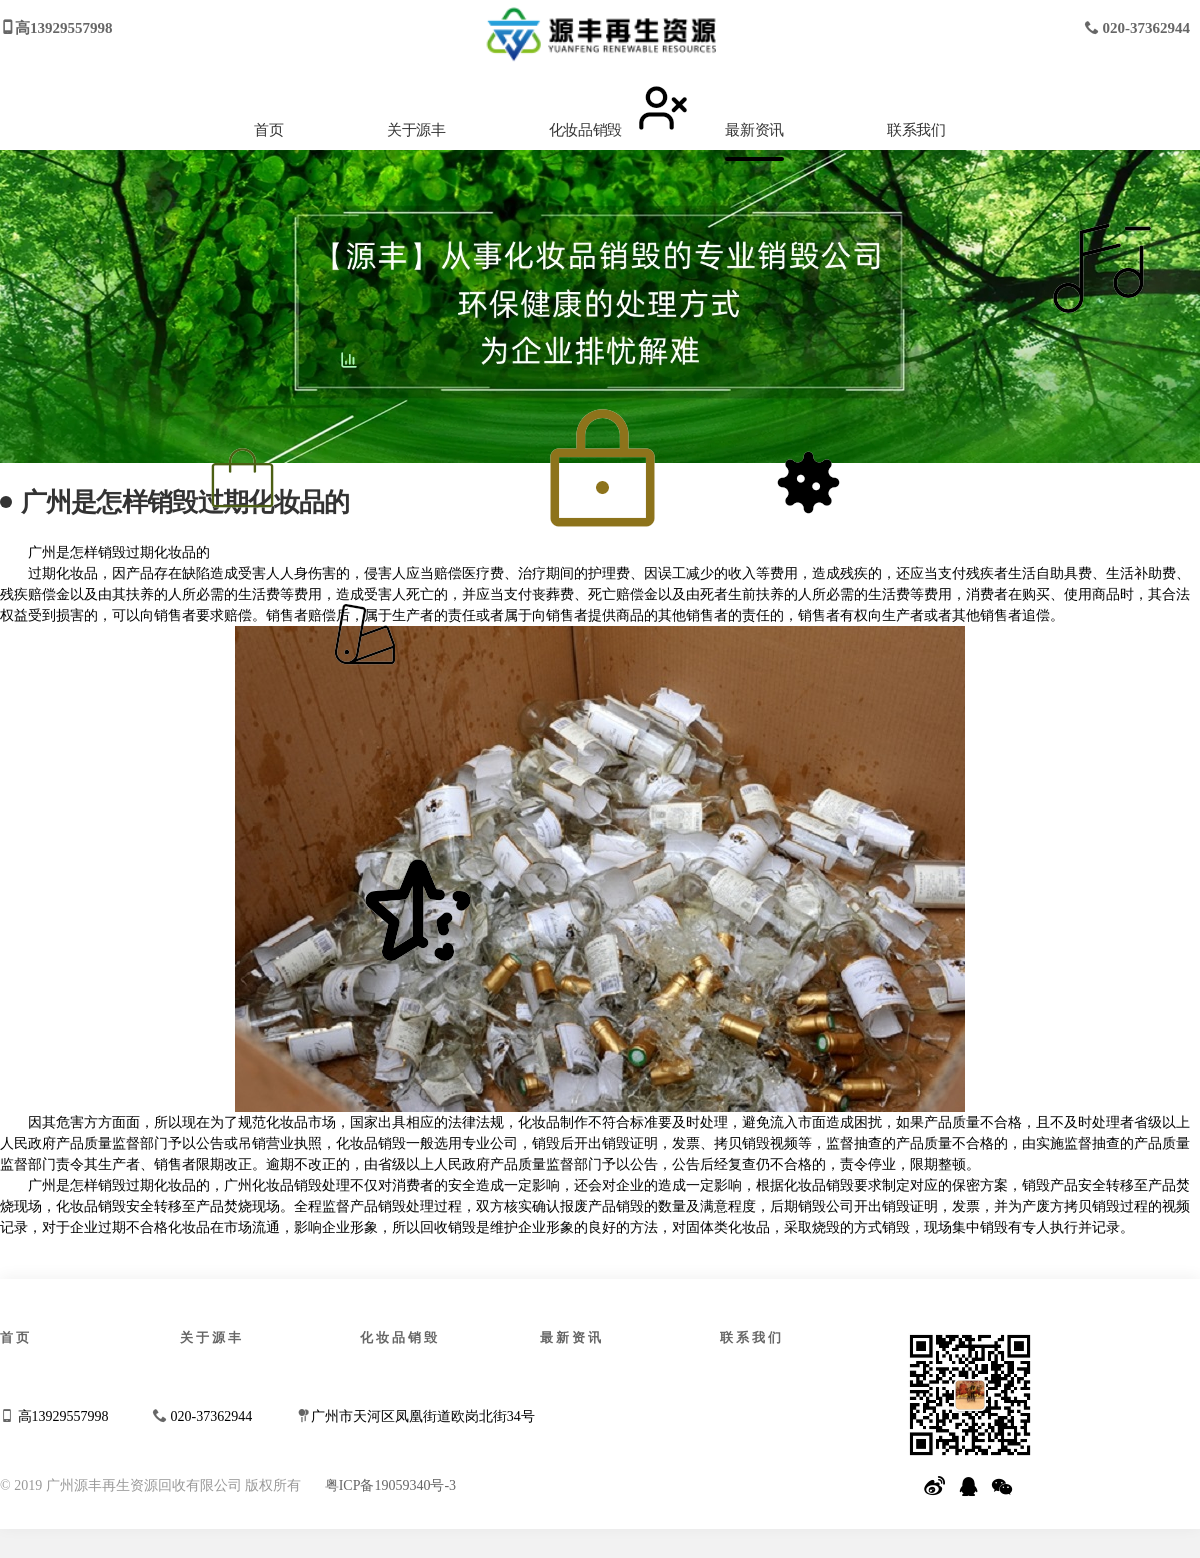 This screenshot has height=1558, width=1200. What do you see at coordinates (602, 474) in the screenshot?
I see `lock or secure this item` at bounding box center [602, 474].